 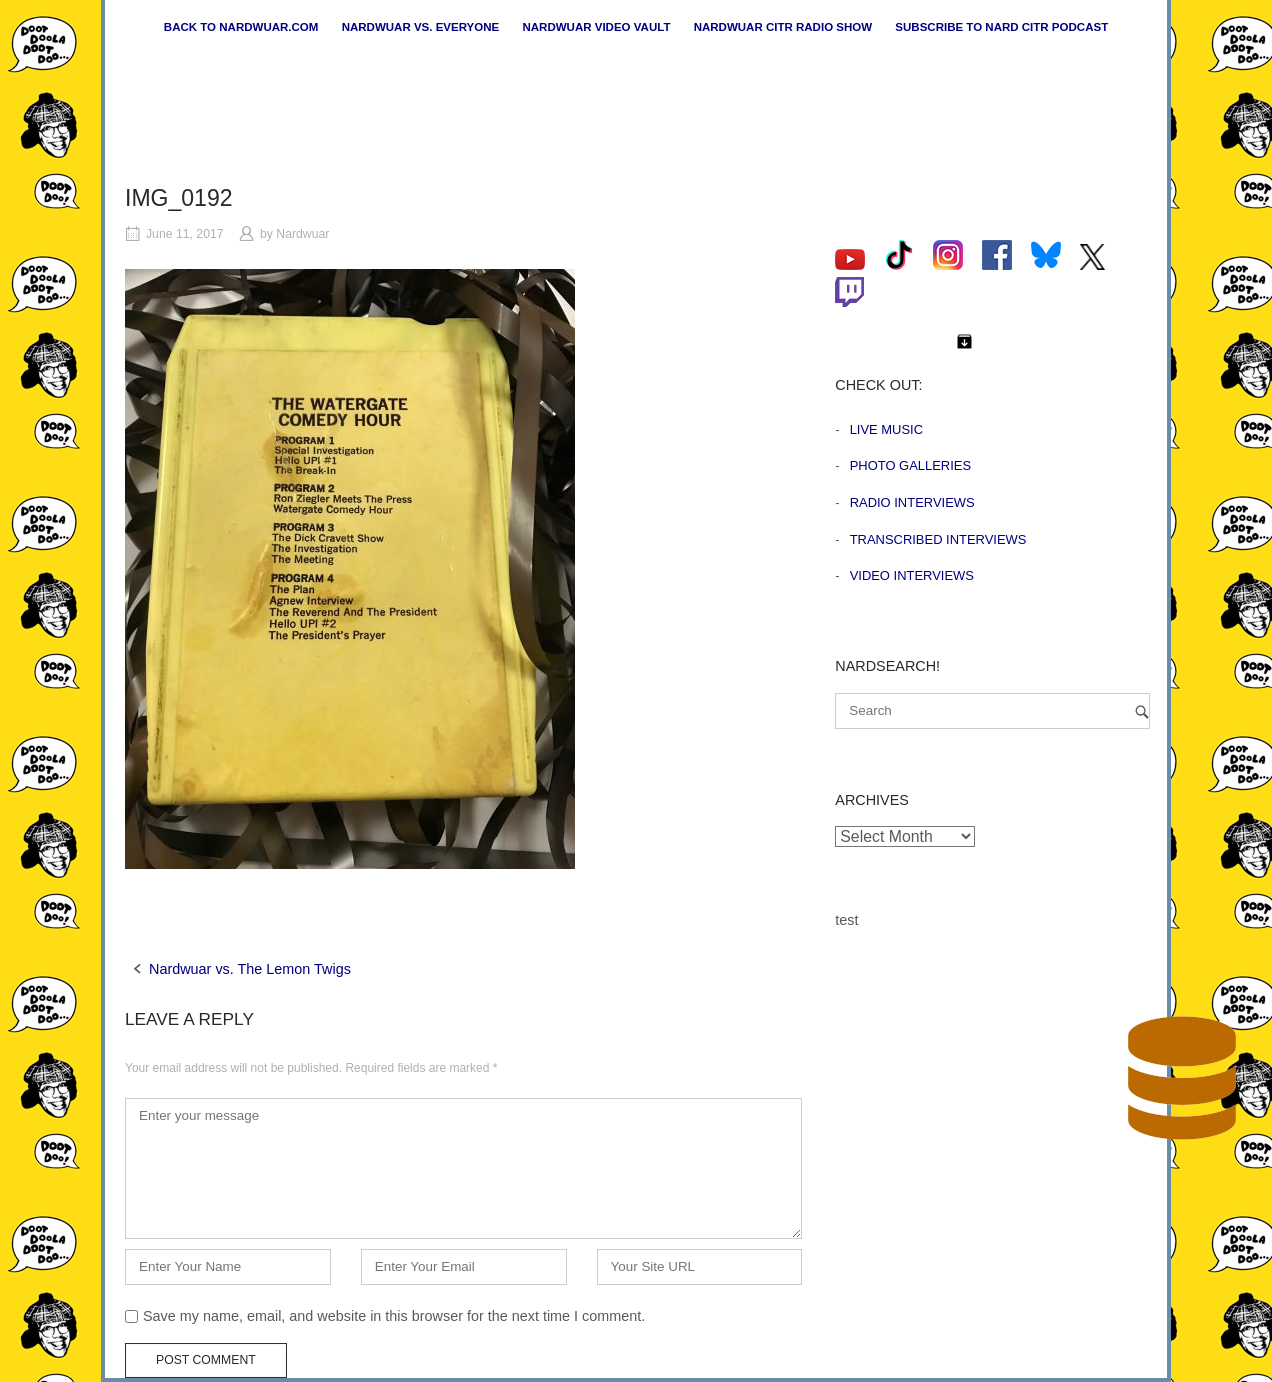 I want to click on access database storage, so click(x=1182, y=1078).